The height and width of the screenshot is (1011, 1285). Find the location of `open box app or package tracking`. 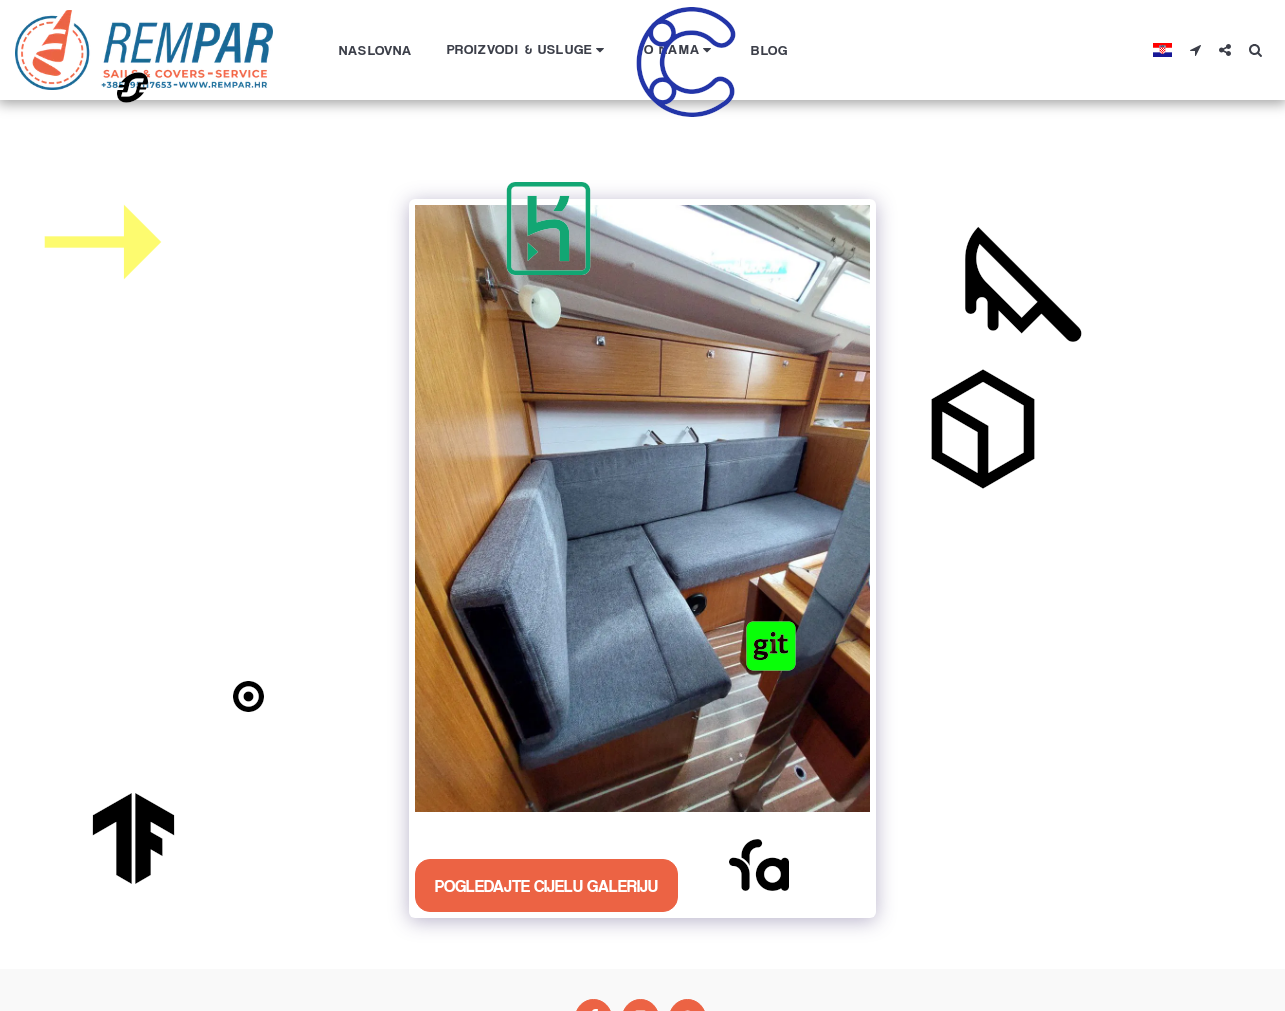

open box app or package tracking is located at coordinates (983, 429).